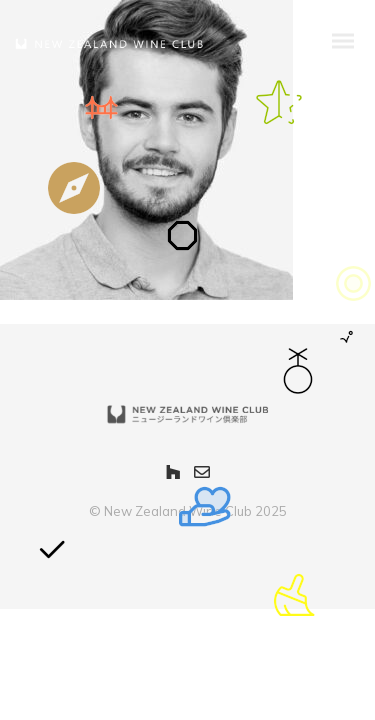 This screenshot has height=720, width=375. What do you see at coordinates (279, 103) in the screenshot?
I see `indicates a partial or half-star rating` at bounding box center [279, 103].